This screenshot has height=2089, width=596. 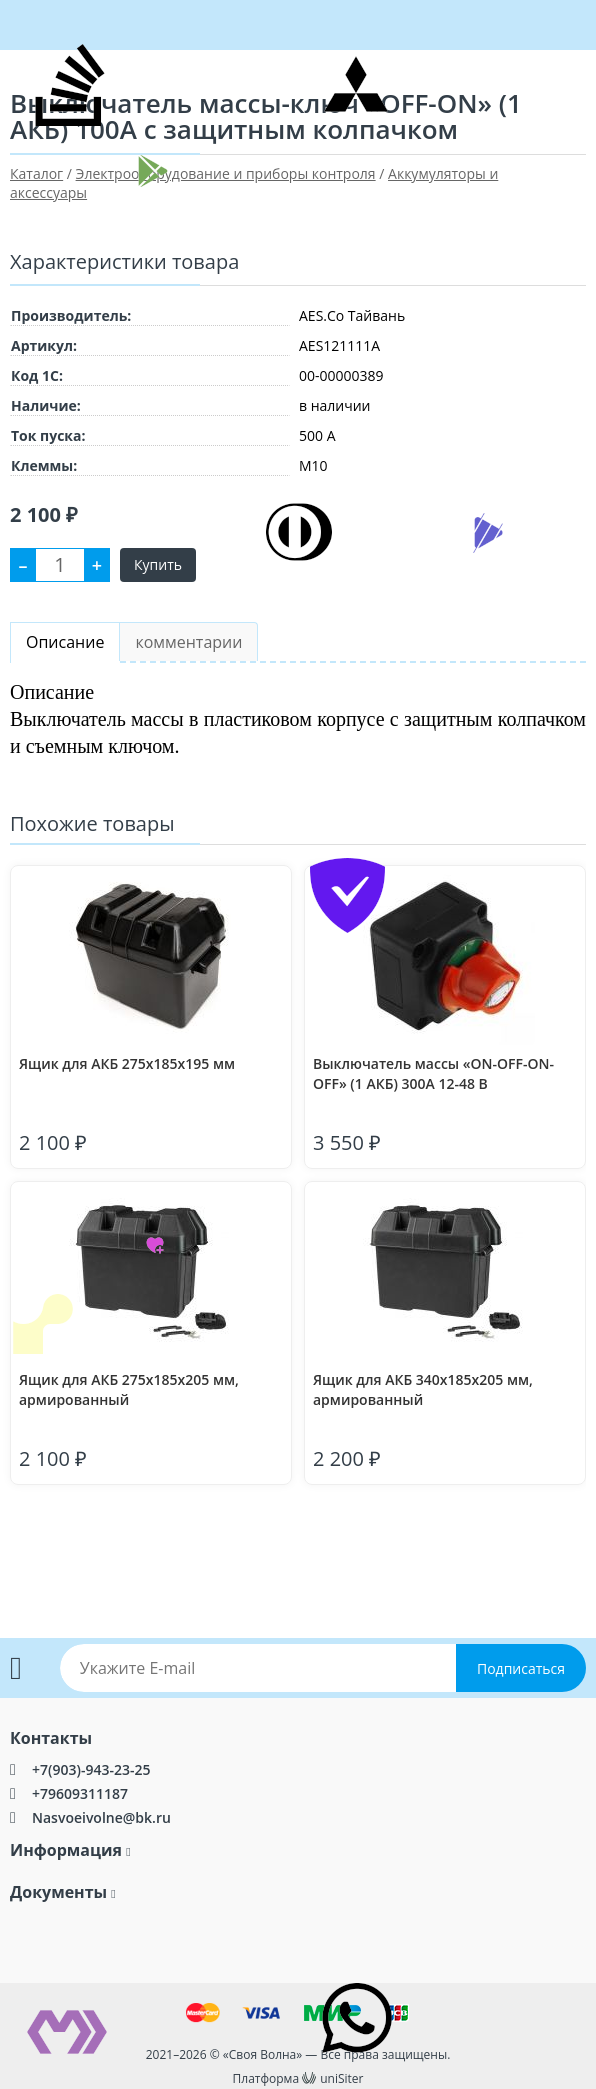 What do you see at coordinates (70, 85) in the screenshot?
I see `visit stack overflow for programming help` at bounding box center [70, 85].